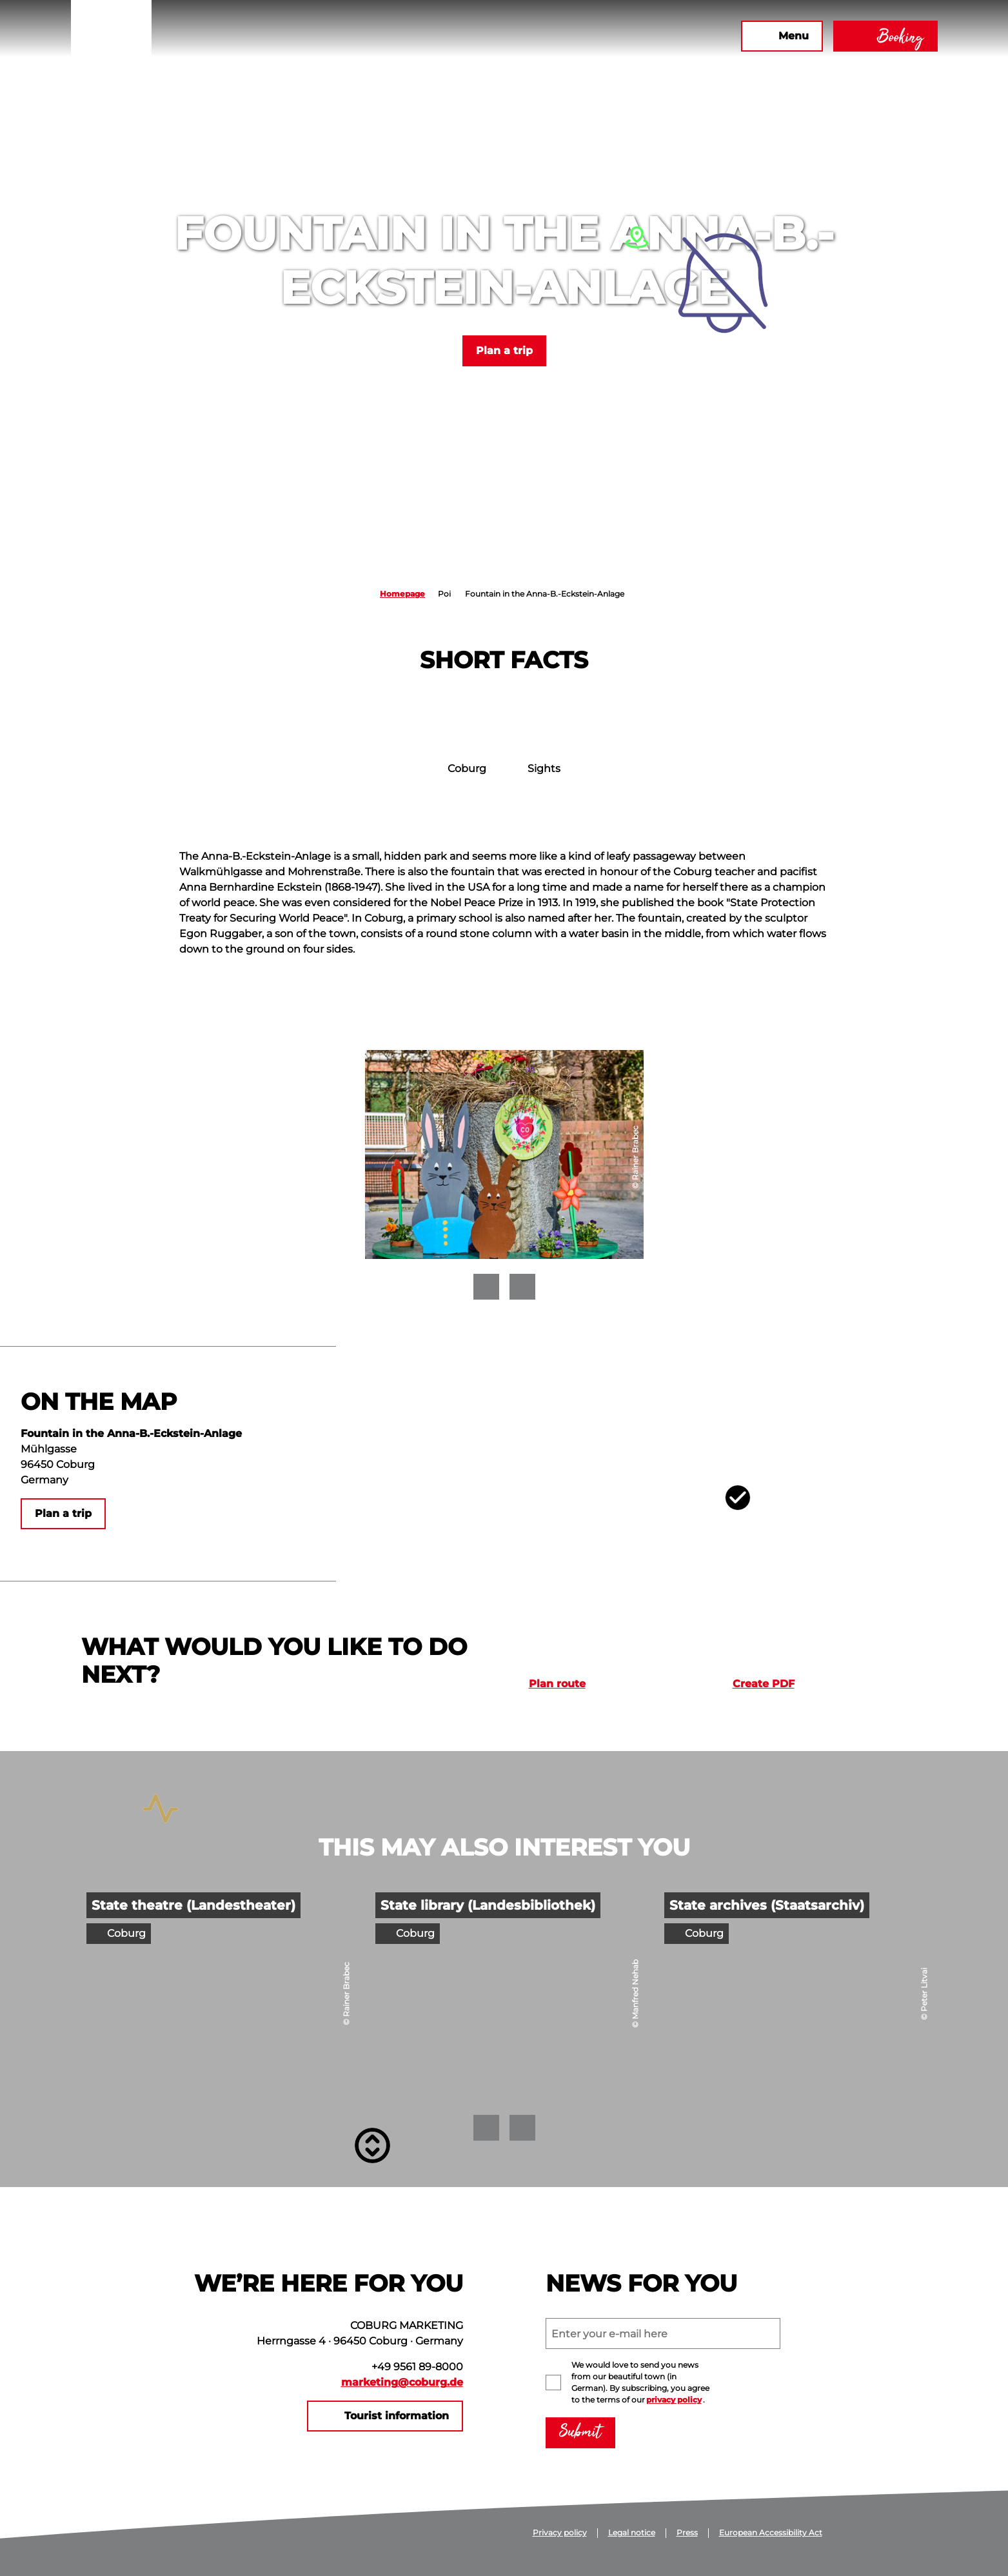  I want to click on view location area or zone on map, so click(637, 237).